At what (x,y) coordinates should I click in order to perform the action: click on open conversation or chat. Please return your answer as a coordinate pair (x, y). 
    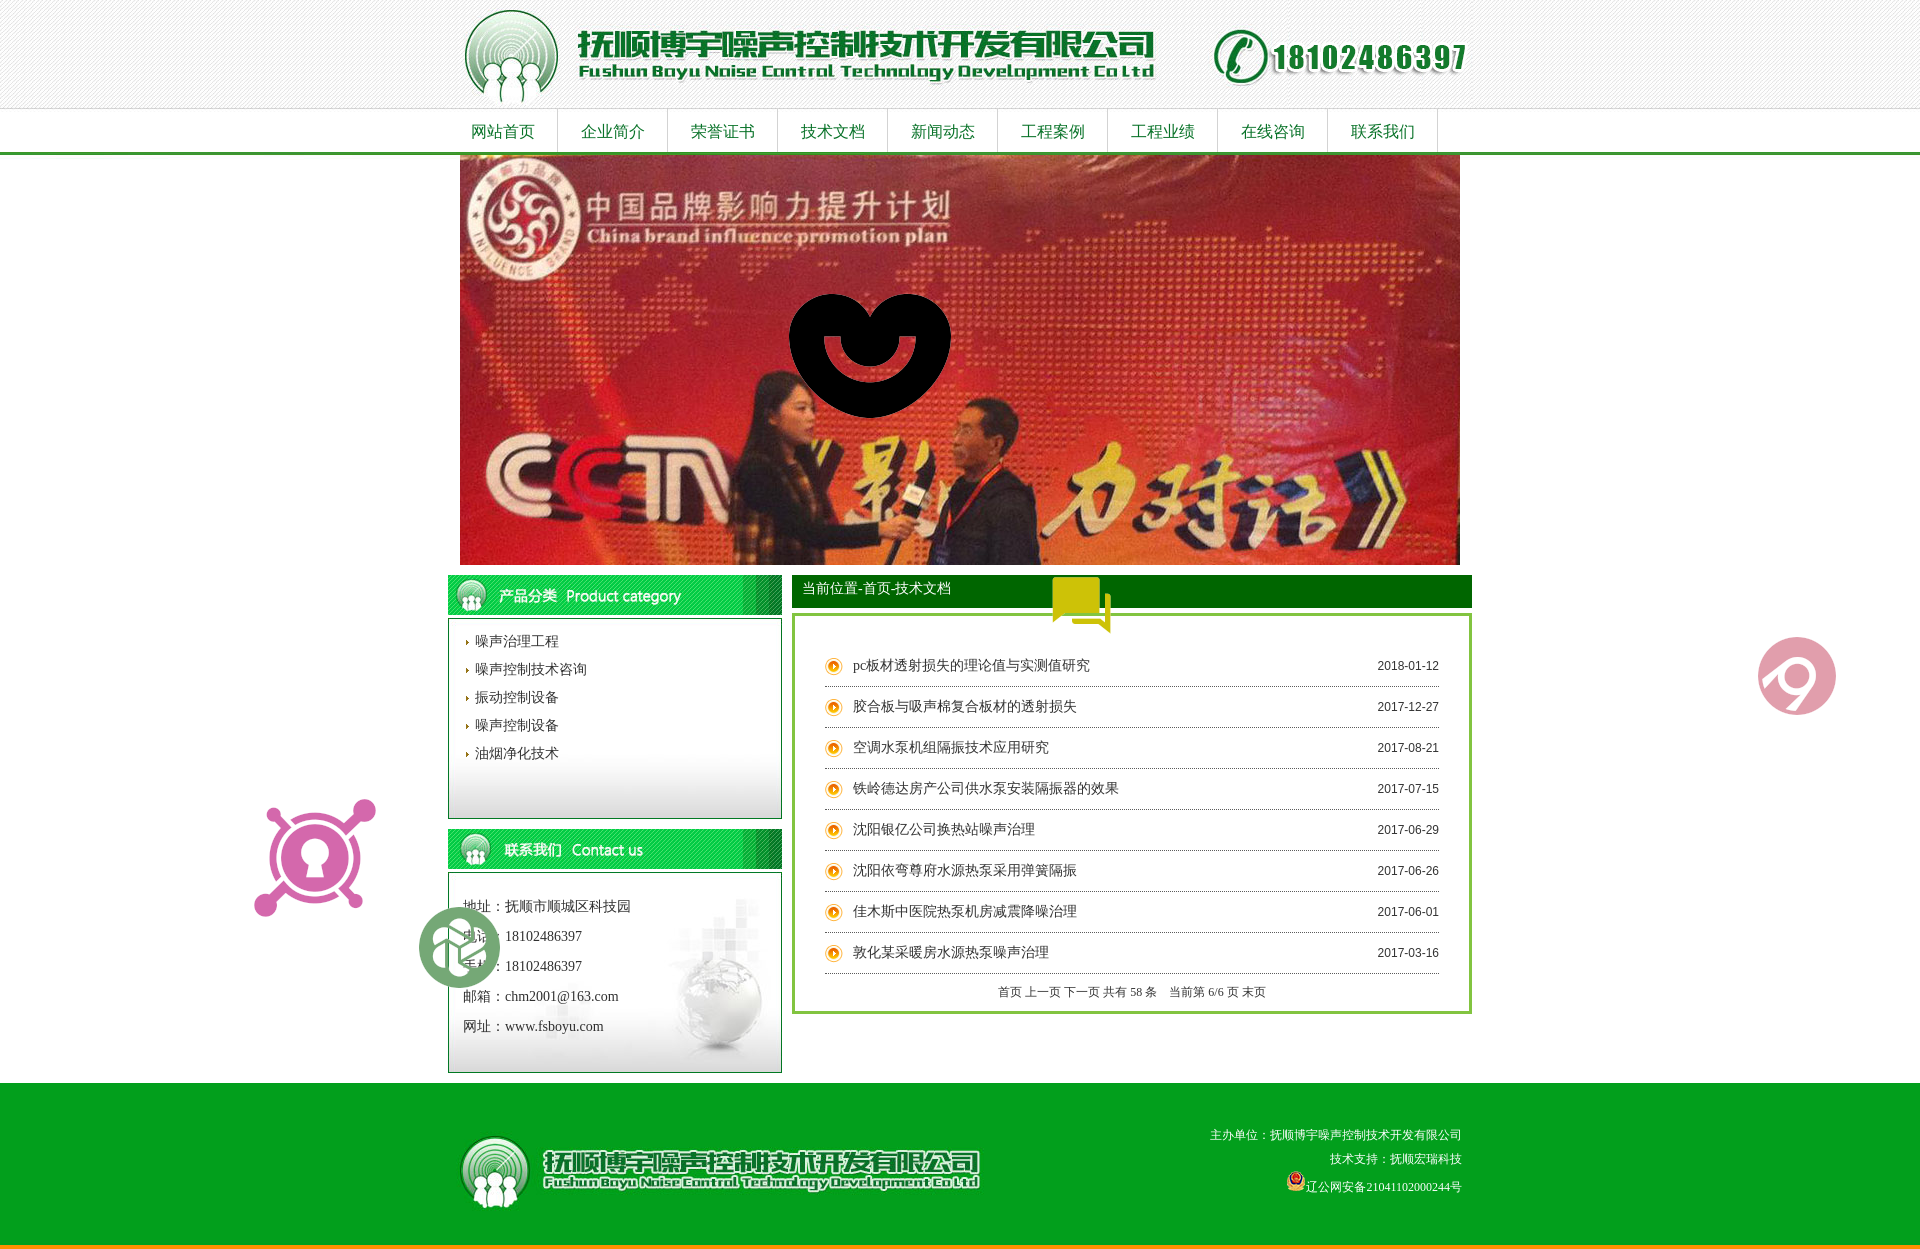
    Looking at the image, I should click on (1083, 602).